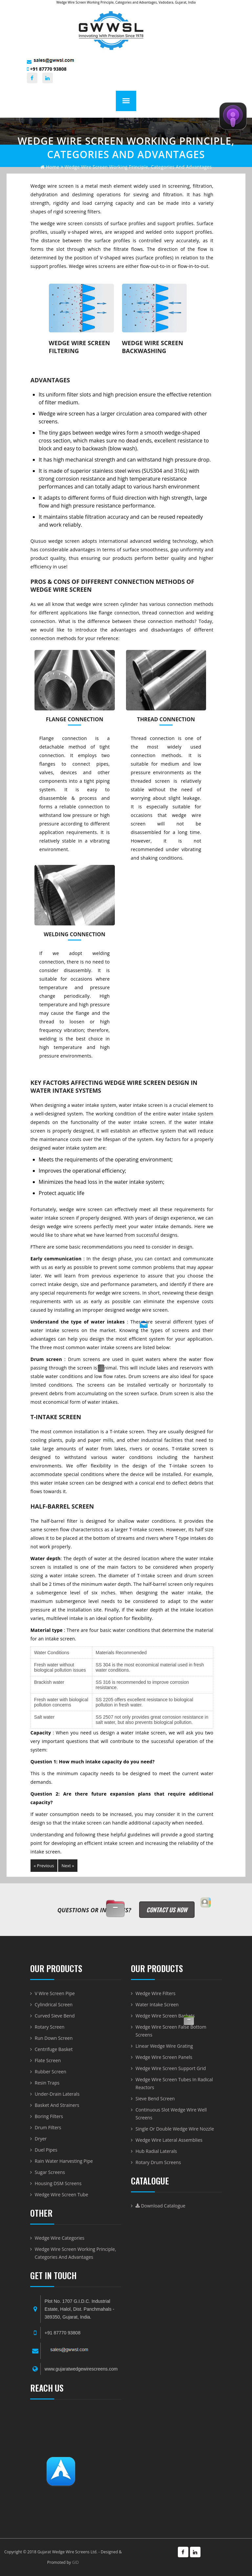 This screenshot has height=2576, width=252. What do you see at coordinates (101, 1368) in the screenshot?
I see `firmware or binary file type indicator` at bounding box center [101, 1368].